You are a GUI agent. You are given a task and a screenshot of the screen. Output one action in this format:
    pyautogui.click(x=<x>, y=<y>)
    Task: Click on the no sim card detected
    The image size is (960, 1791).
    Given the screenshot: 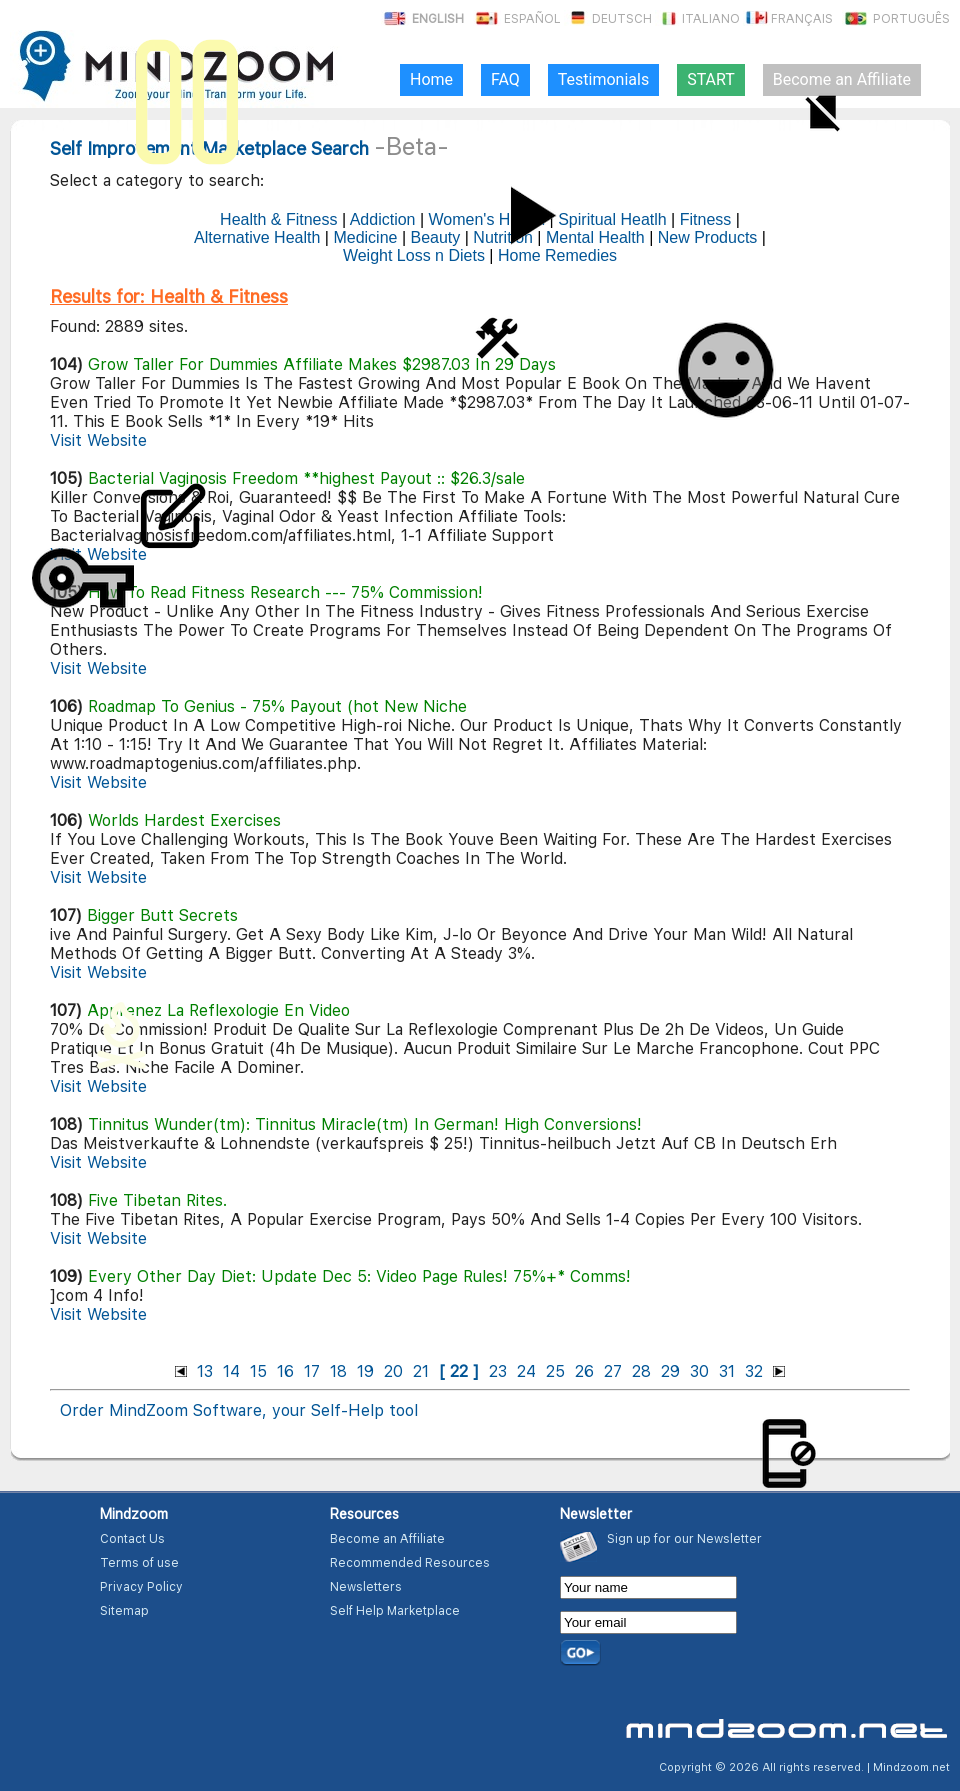 What is the action you would take?
    pyautogui.click(x=823, y=112)
    